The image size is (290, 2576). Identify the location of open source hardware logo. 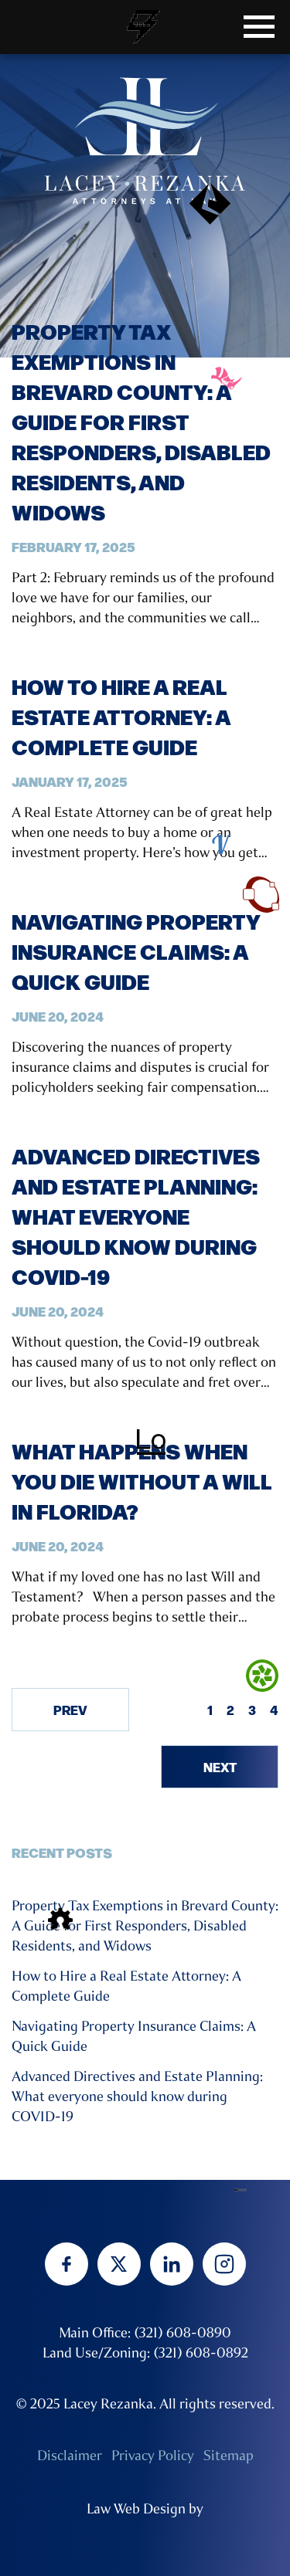
(60, 1919).